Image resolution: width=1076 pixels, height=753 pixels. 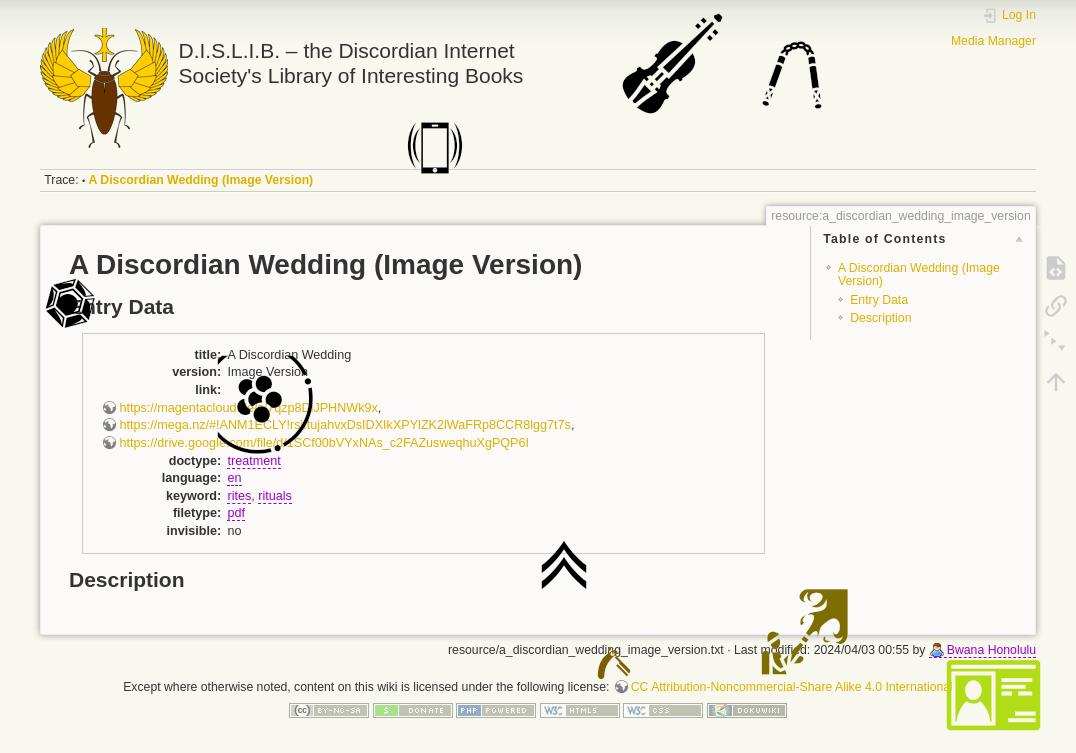 What do you see at coordinates (792, 75) in the screenshot?
I see `select nunchaku weapon in game inventory` at bounding box center [792, 75].